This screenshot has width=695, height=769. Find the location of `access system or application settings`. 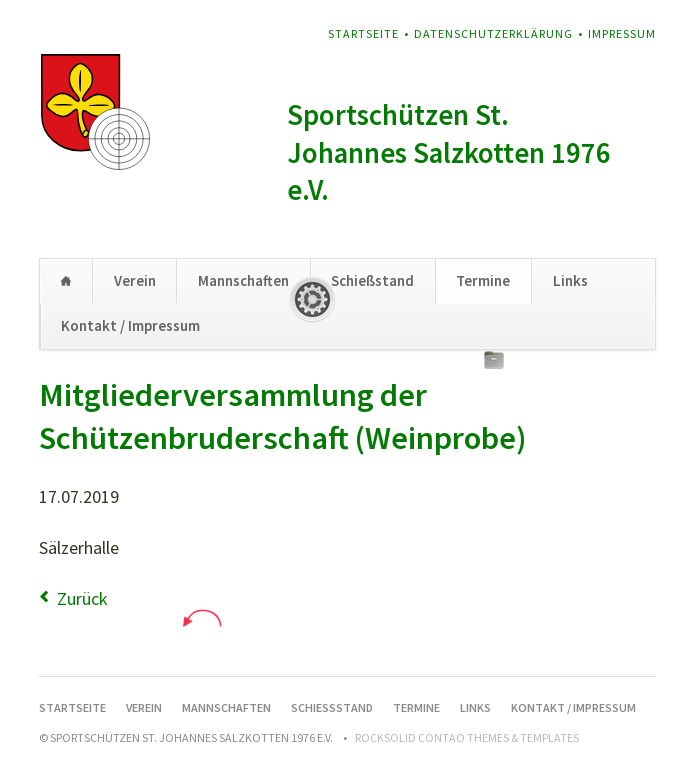

access system or application settings is located at coordinates (312, 299).